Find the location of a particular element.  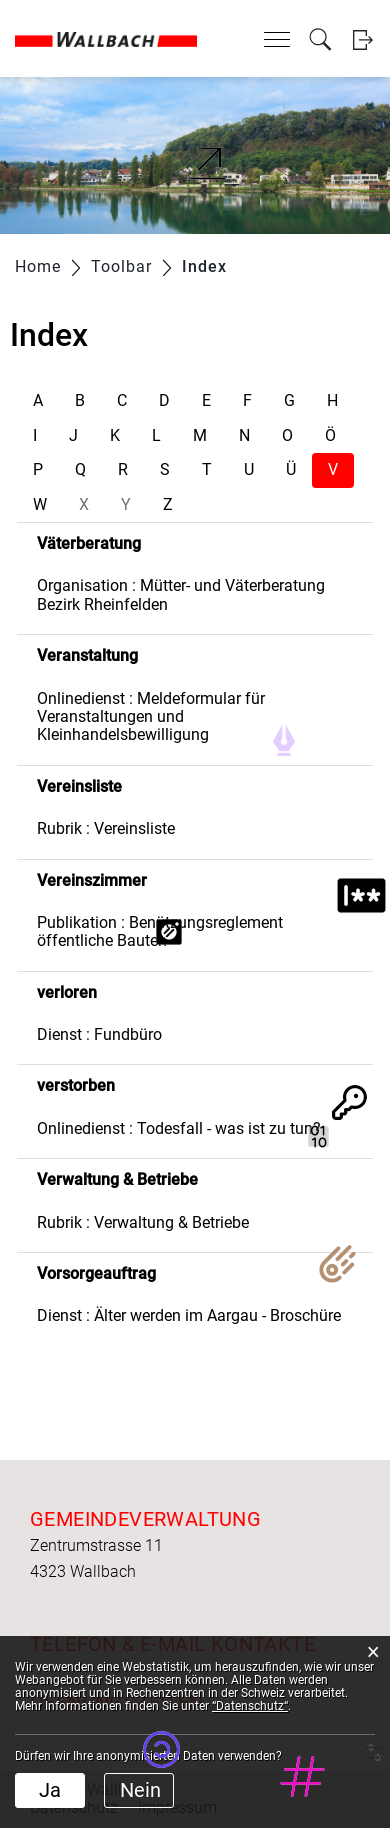

adjust settings or preferences is located at coordinates (373, 1752).